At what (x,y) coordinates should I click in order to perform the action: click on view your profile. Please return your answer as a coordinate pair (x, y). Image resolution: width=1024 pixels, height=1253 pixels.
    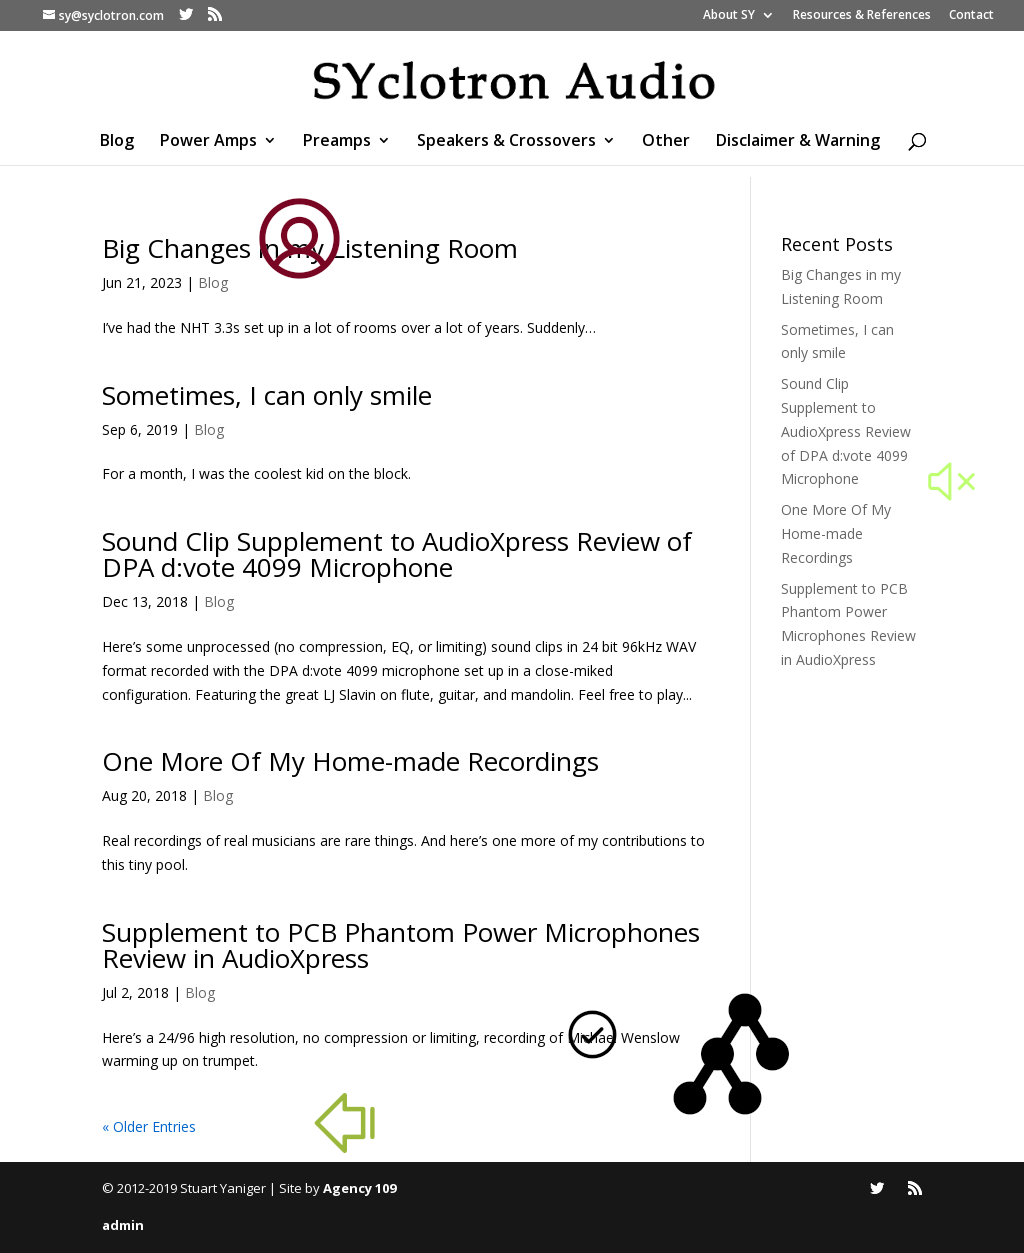
    Looking at the image, I should click on (299, 238).